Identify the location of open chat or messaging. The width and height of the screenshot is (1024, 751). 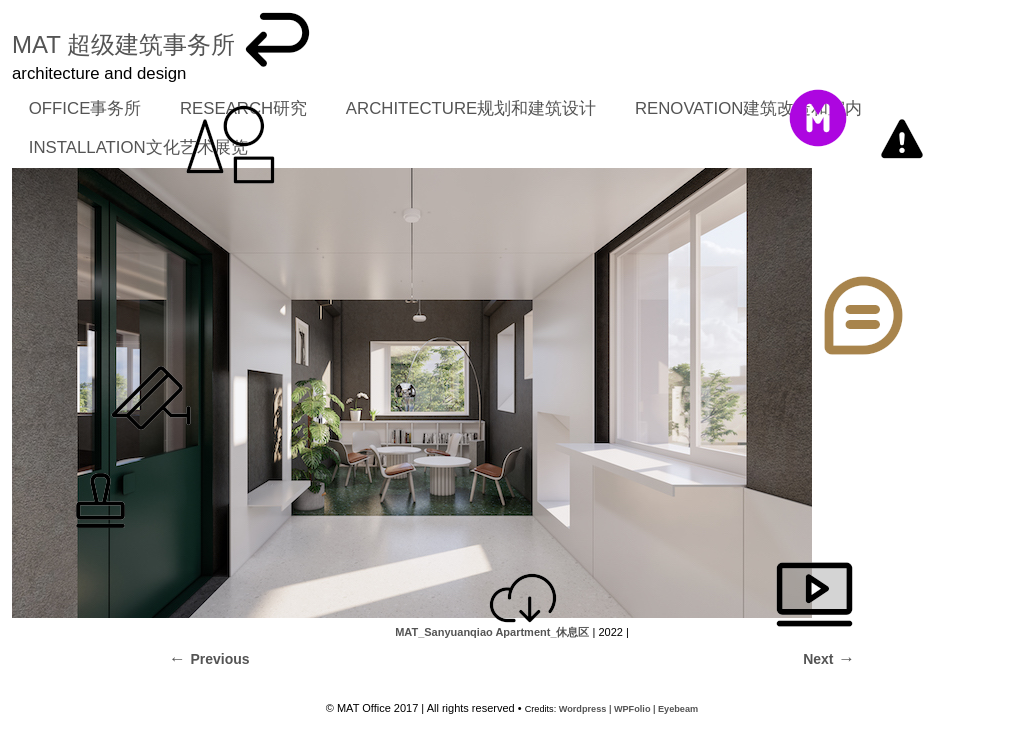
(862, 317).